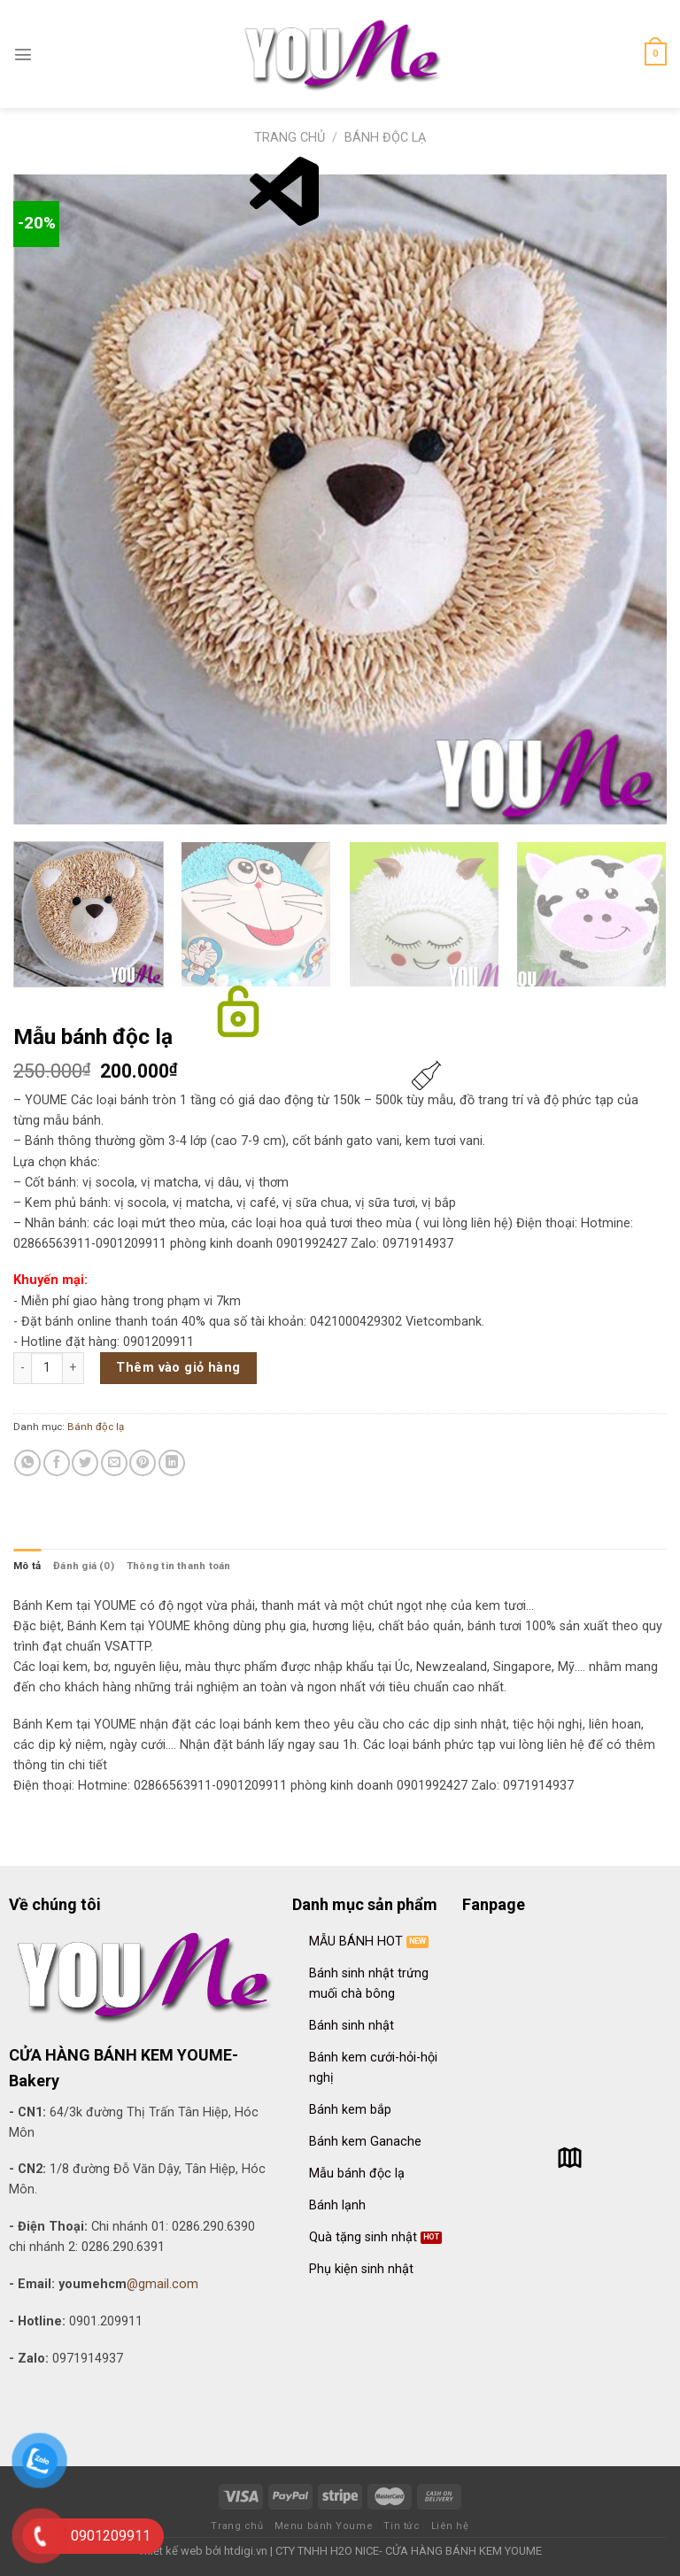 The width and height of the screenshot is (680, 2576). What do you see at coordinates (426, 1076) in the screenshot?
I see `browse beer or beverage options` at bounding box center [426, 1076].